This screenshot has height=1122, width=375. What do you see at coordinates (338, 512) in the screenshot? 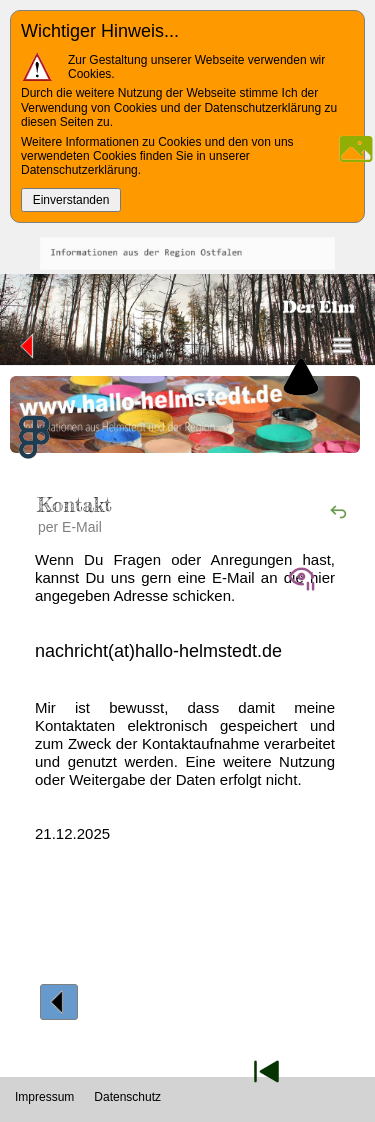
I see `undo the last action` at bounding box center [338, 512].